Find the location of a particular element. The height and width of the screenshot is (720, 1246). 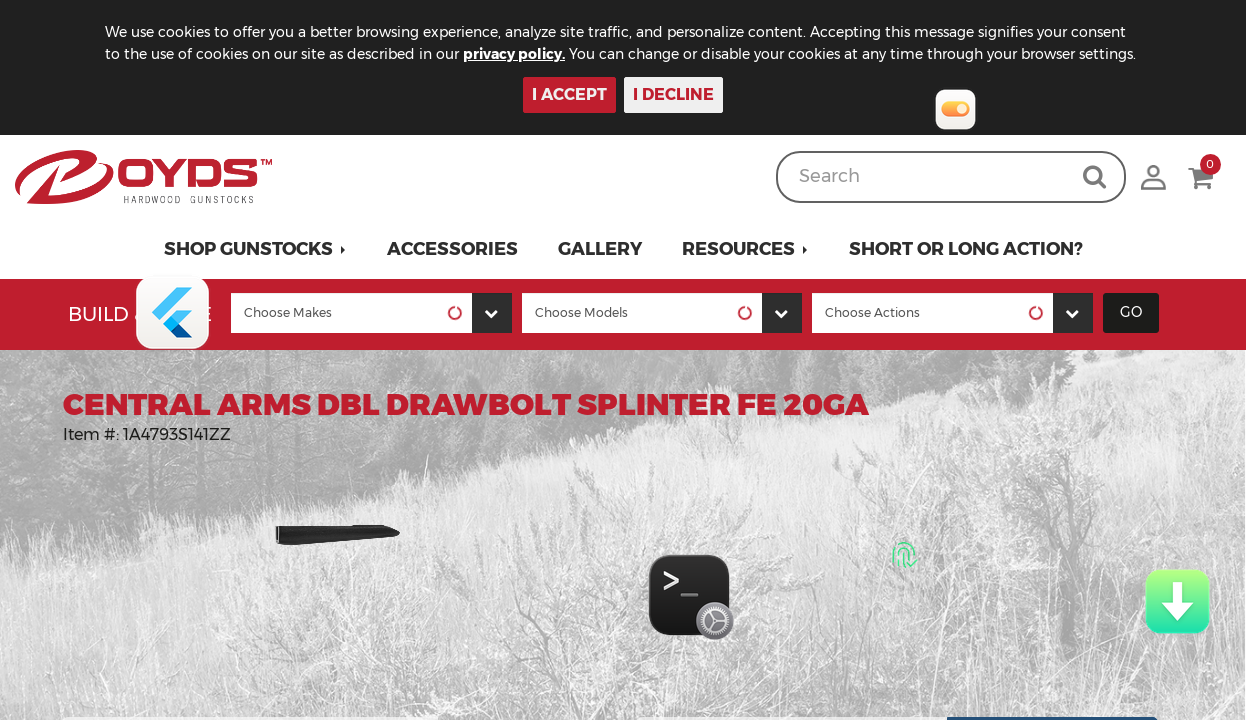

fingerprint successfully recognized is located at coordinates (905, 555).